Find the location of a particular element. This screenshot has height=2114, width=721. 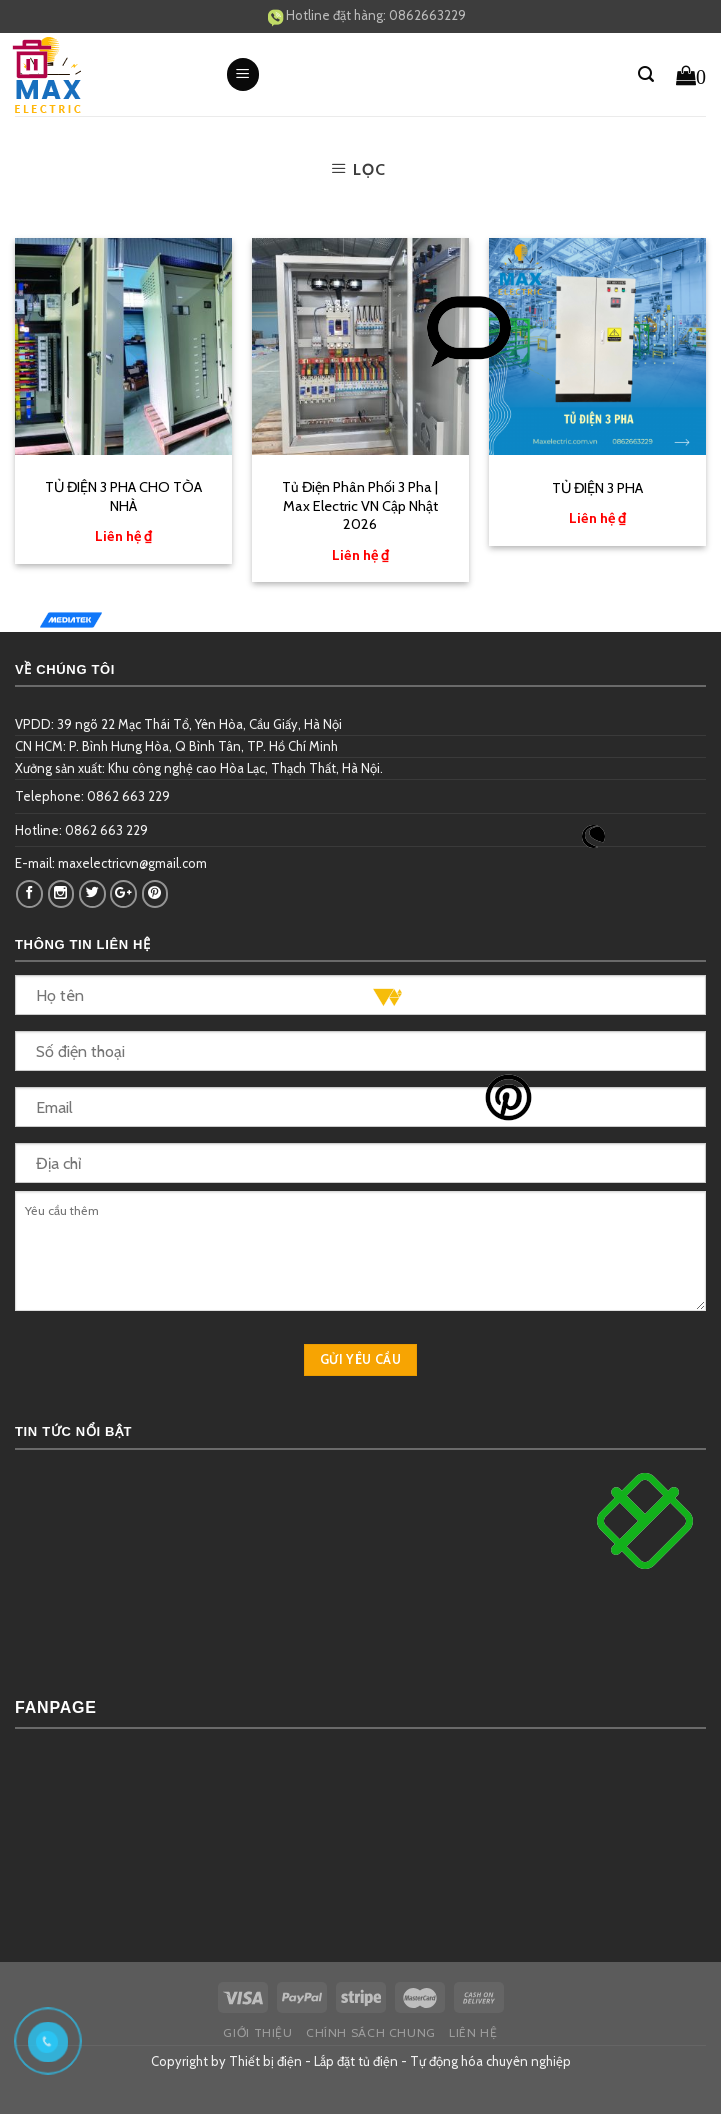

WebGPU technology or API branding is located at coordinates (387, 997).